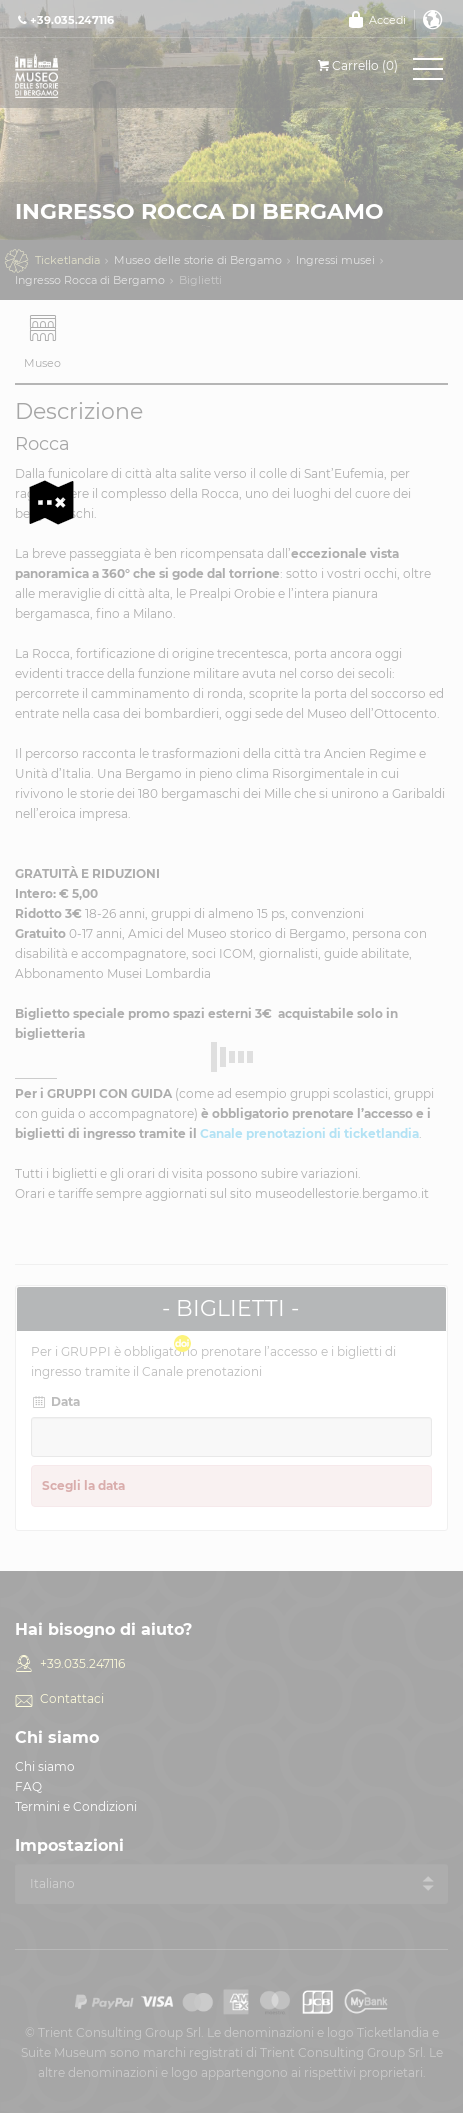 The height and width of the screenshot is (2113, 463). What do you see at coordinates (182, 1343) in the screenshot?
I see `digital object identifier (DOI) logo` at bounding box center [182, 1343].